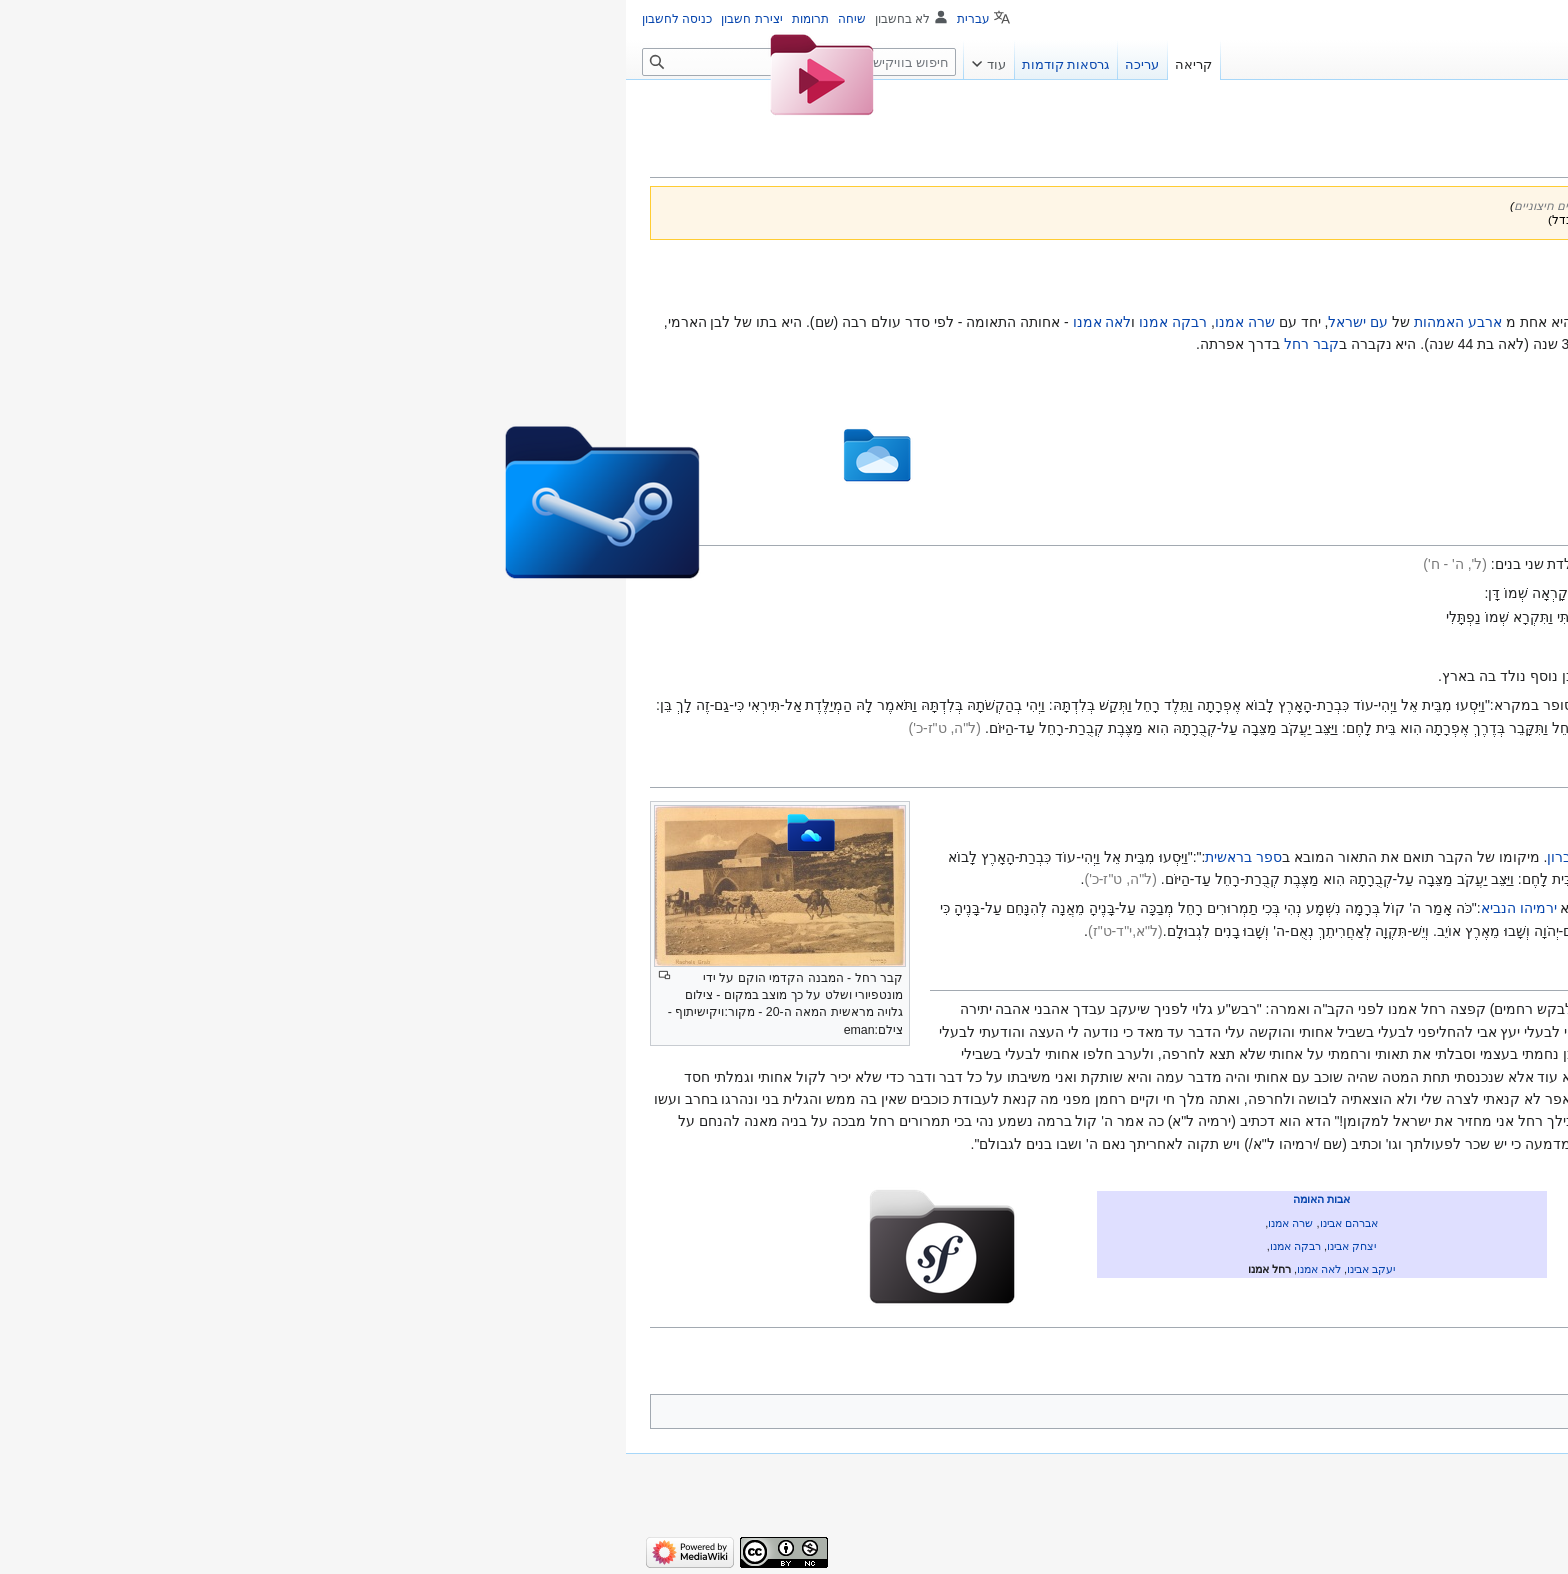 The width and height of the screenshot is (1568, 1574). Describe the element at coordinates (811, 834) in the screenshot. I see `open wondershare document cloud folder` at that location.